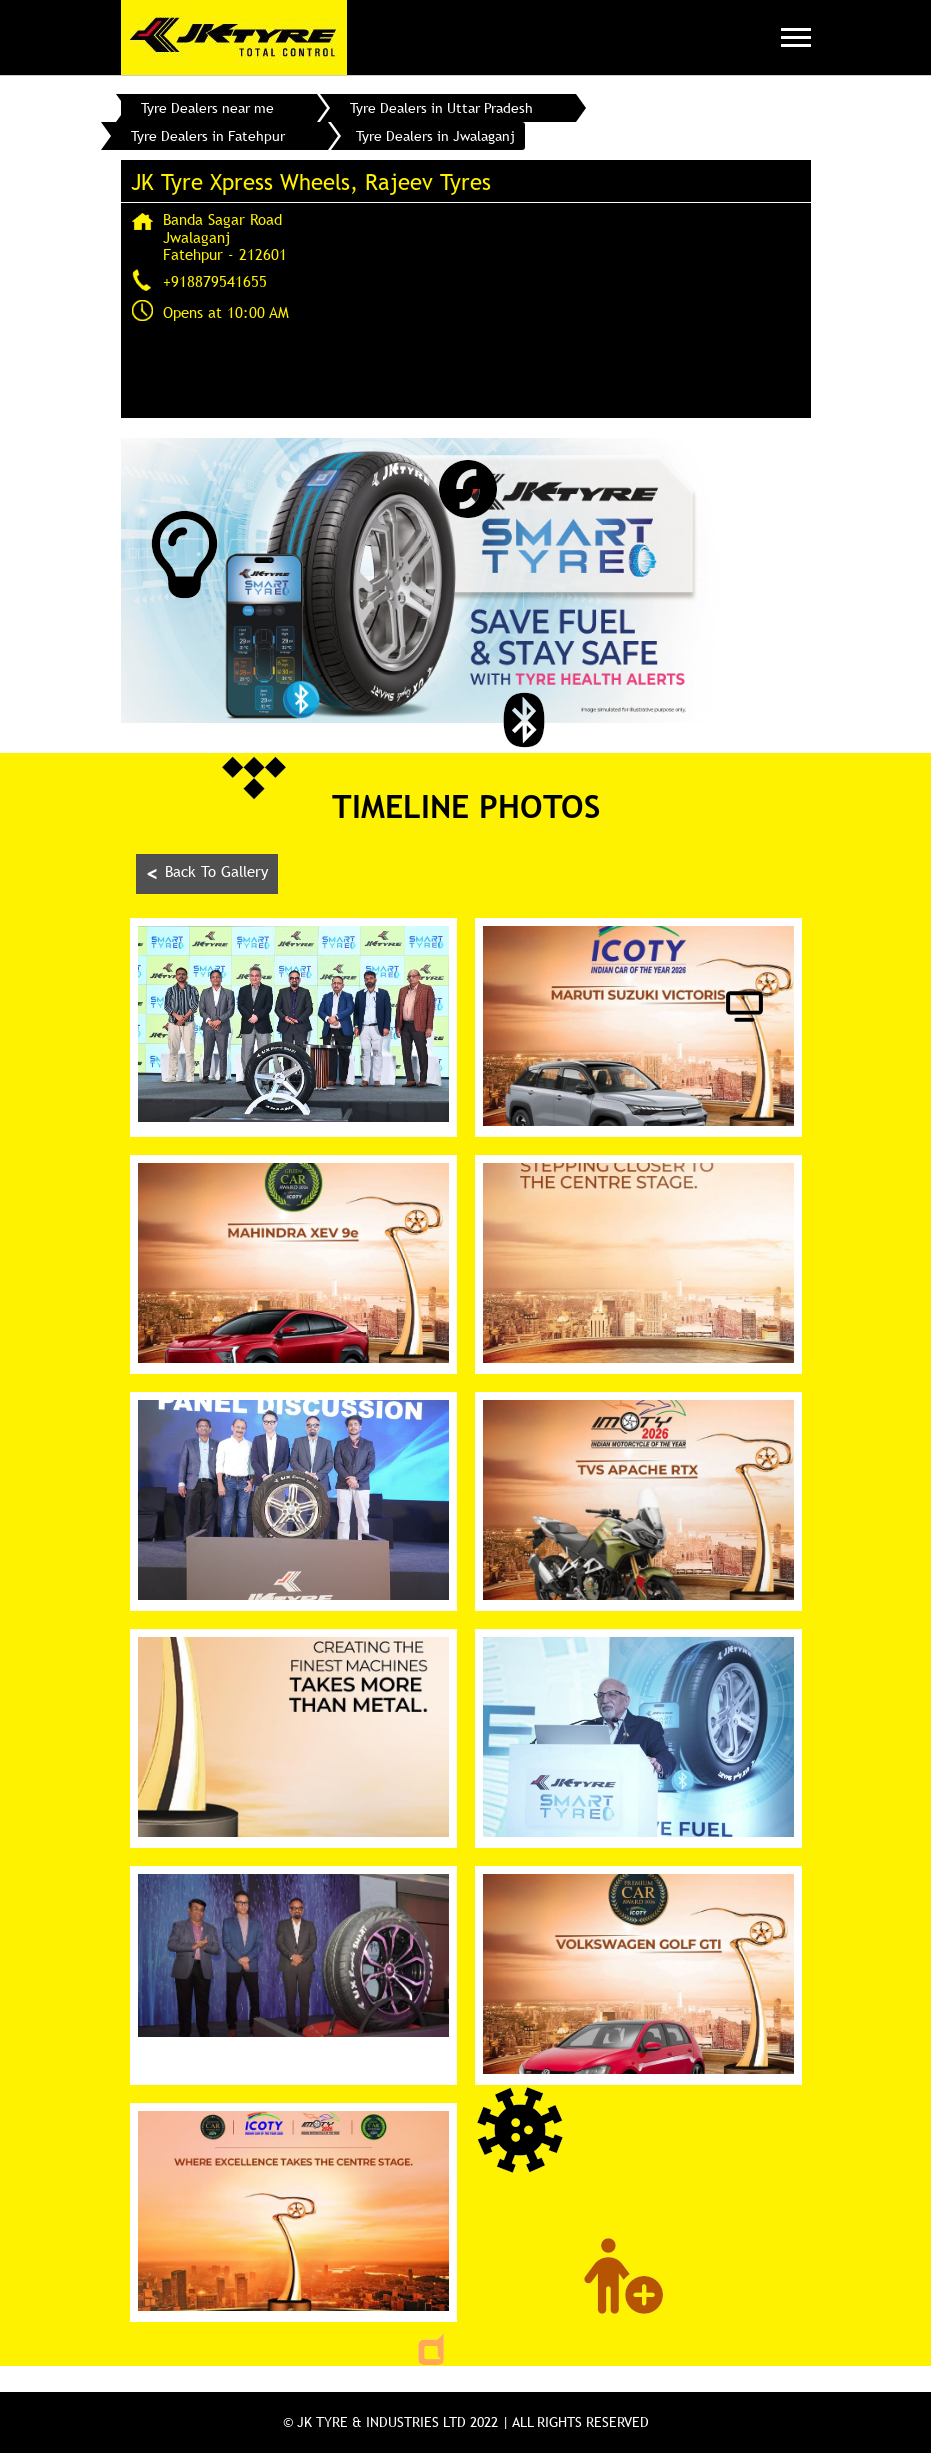  Describe the element at coordinates (468, 489) in the screenshot. I see `open the Starling Bank app` at that location.